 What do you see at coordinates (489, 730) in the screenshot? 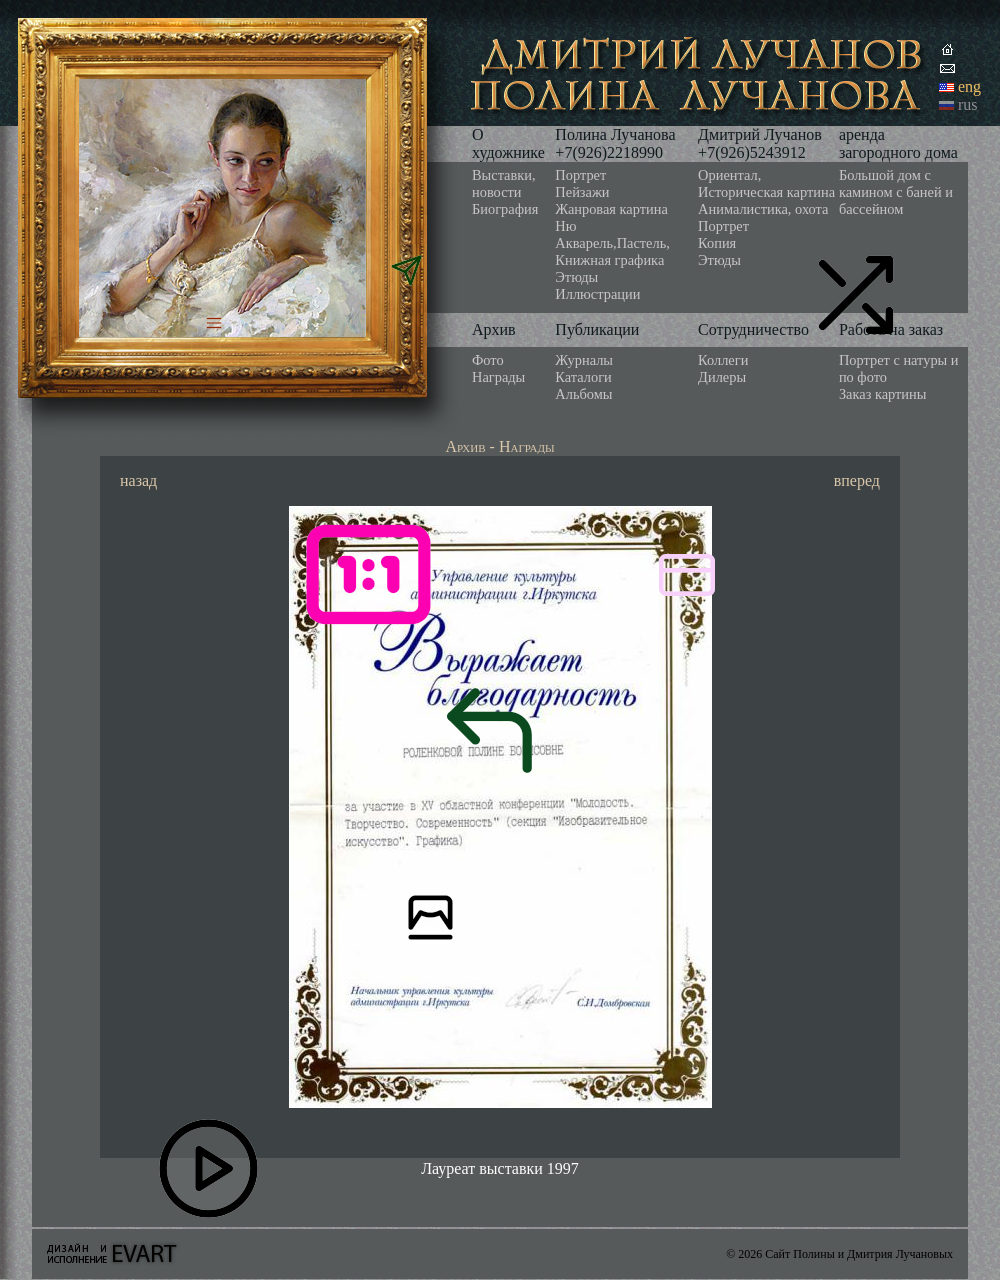
I see `go back to the previous screen` at bounding box center [489, 730].